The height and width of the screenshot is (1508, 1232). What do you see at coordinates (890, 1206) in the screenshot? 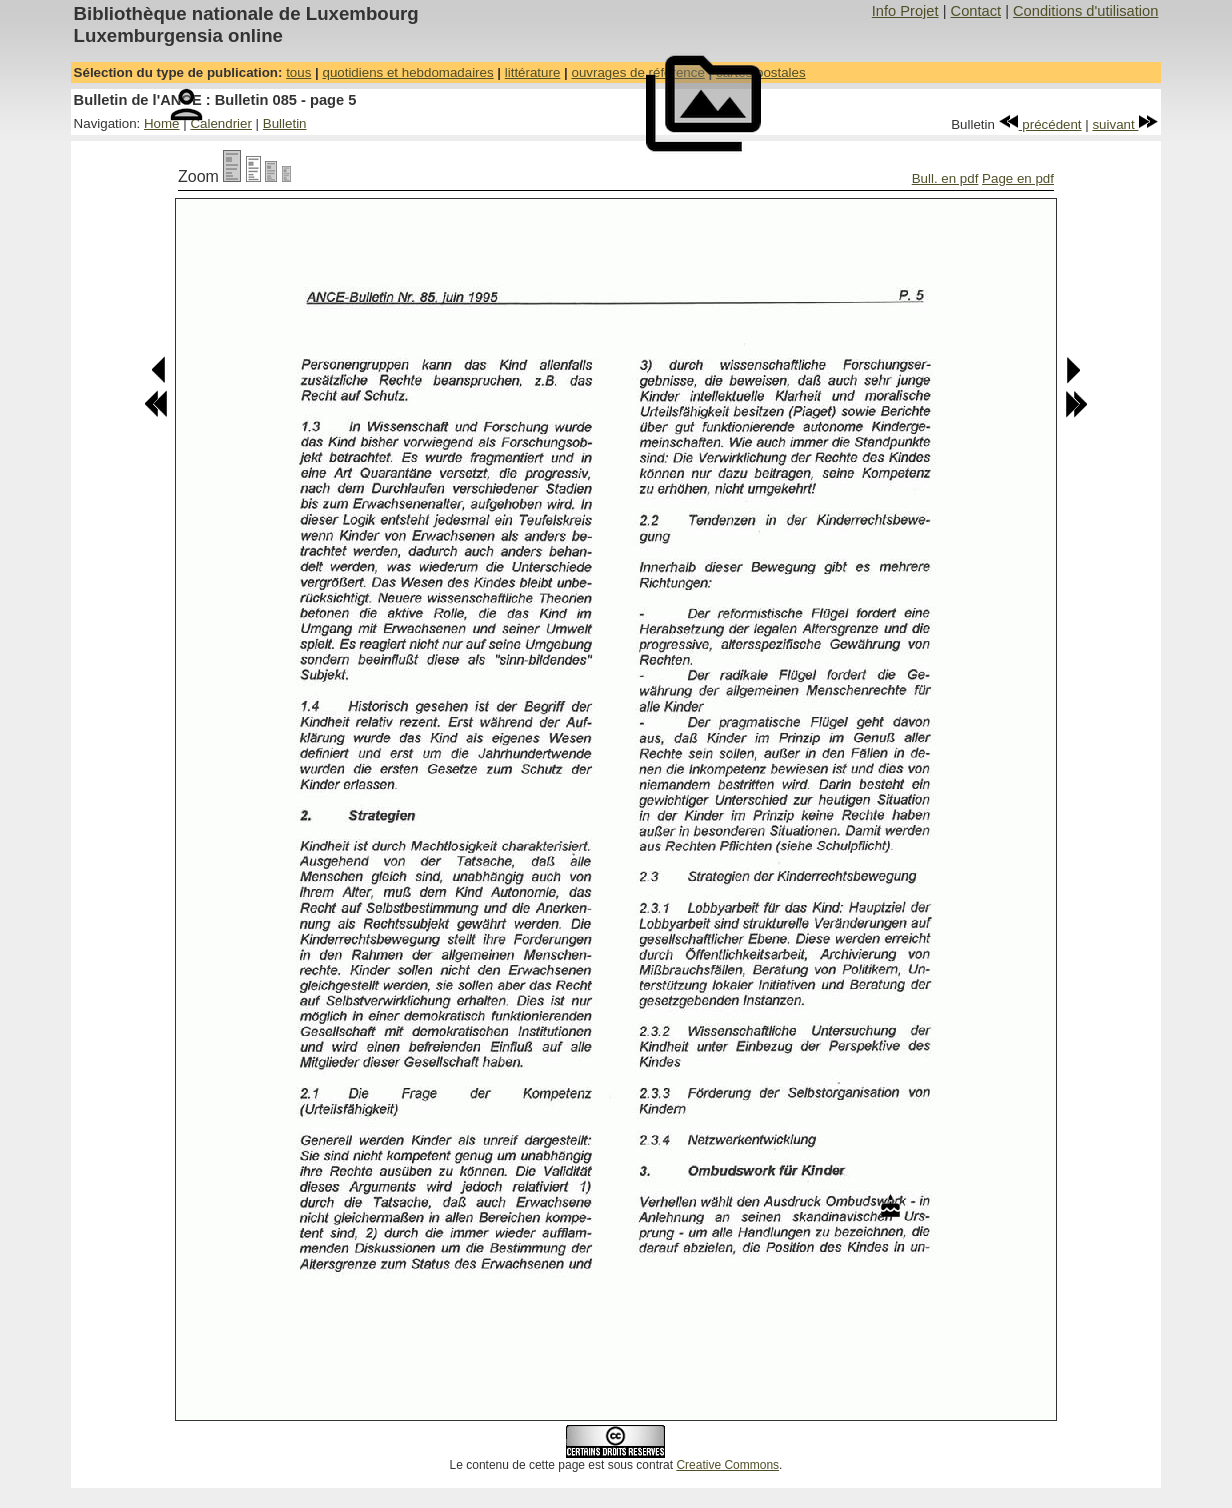
I see `view birthday reminders` at bounding box center [890, 1206].